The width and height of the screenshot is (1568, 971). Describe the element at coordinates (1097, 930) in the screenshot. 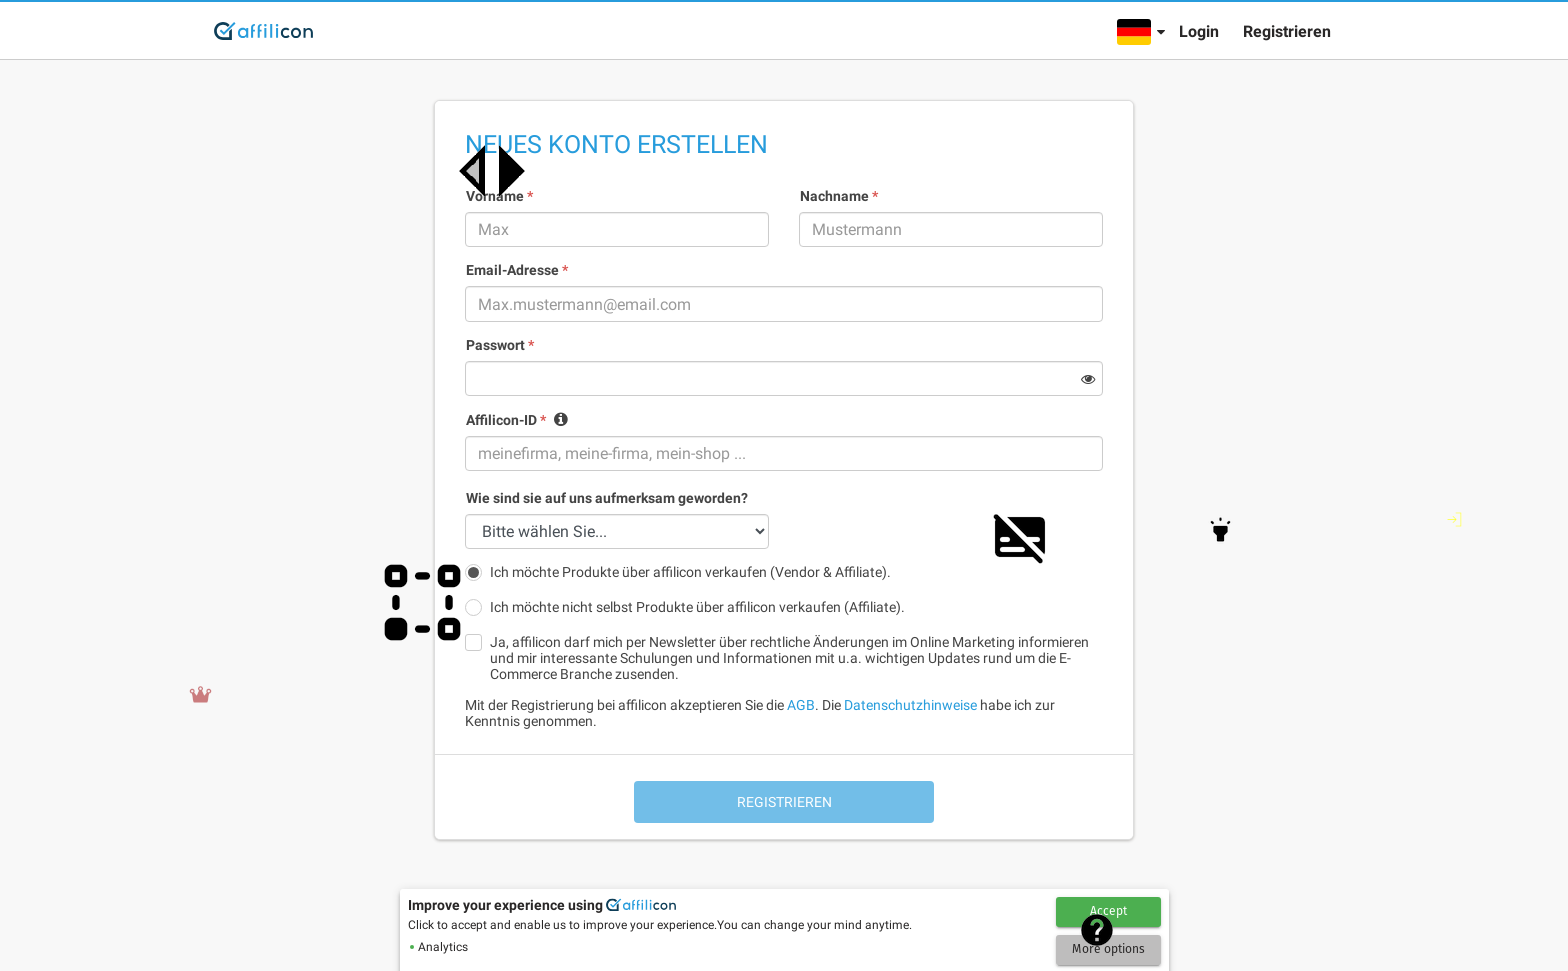

I see `access help or support information` at that location.